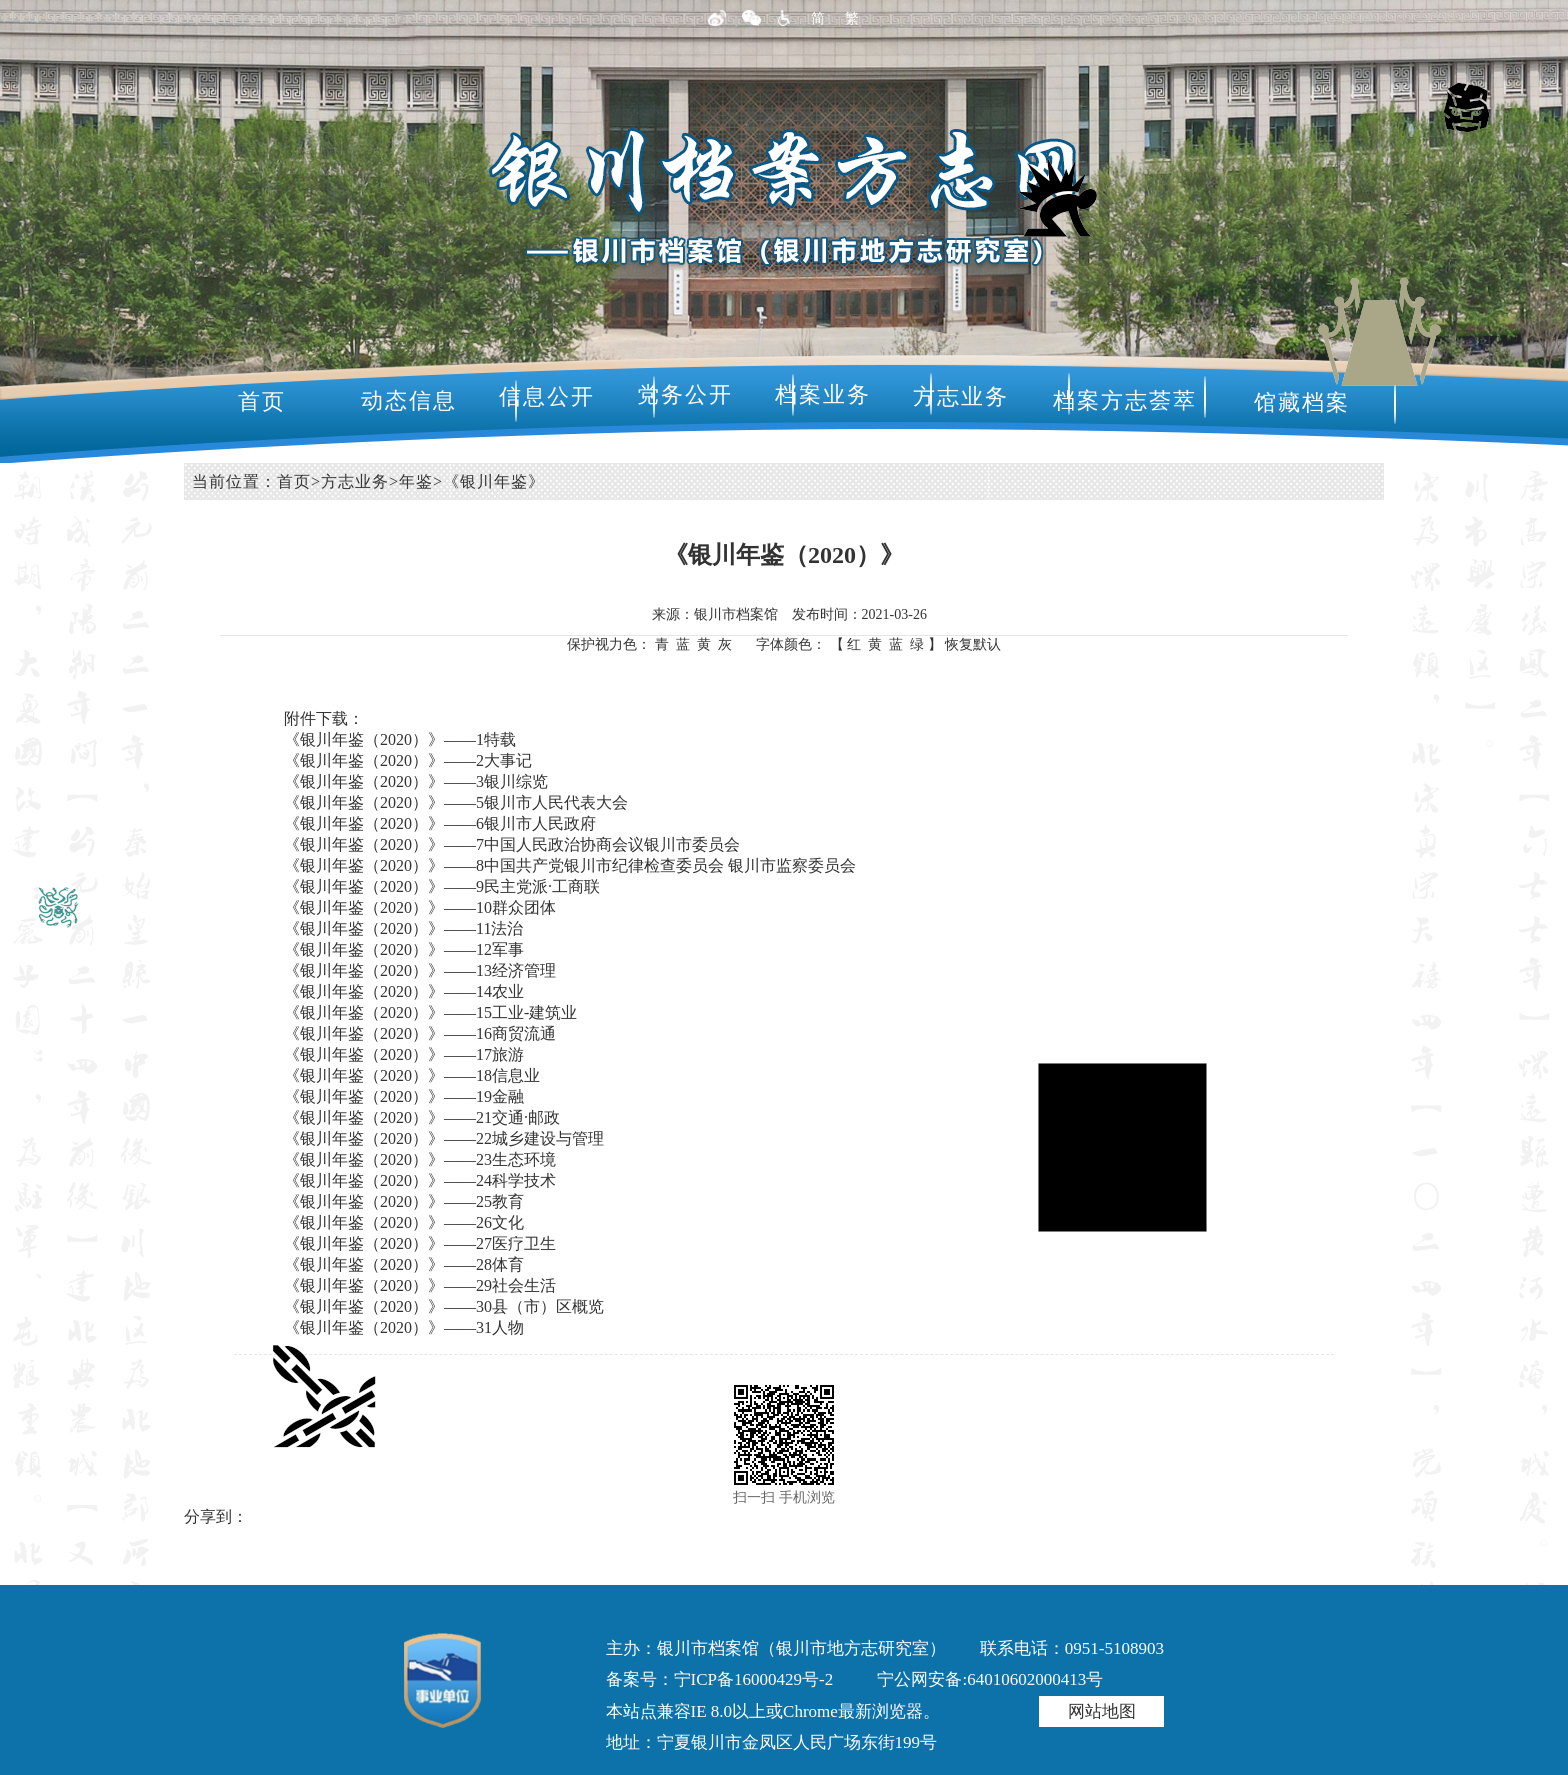  I want to click on indicates back pain or spinal discomfort, so click(1056, 196).